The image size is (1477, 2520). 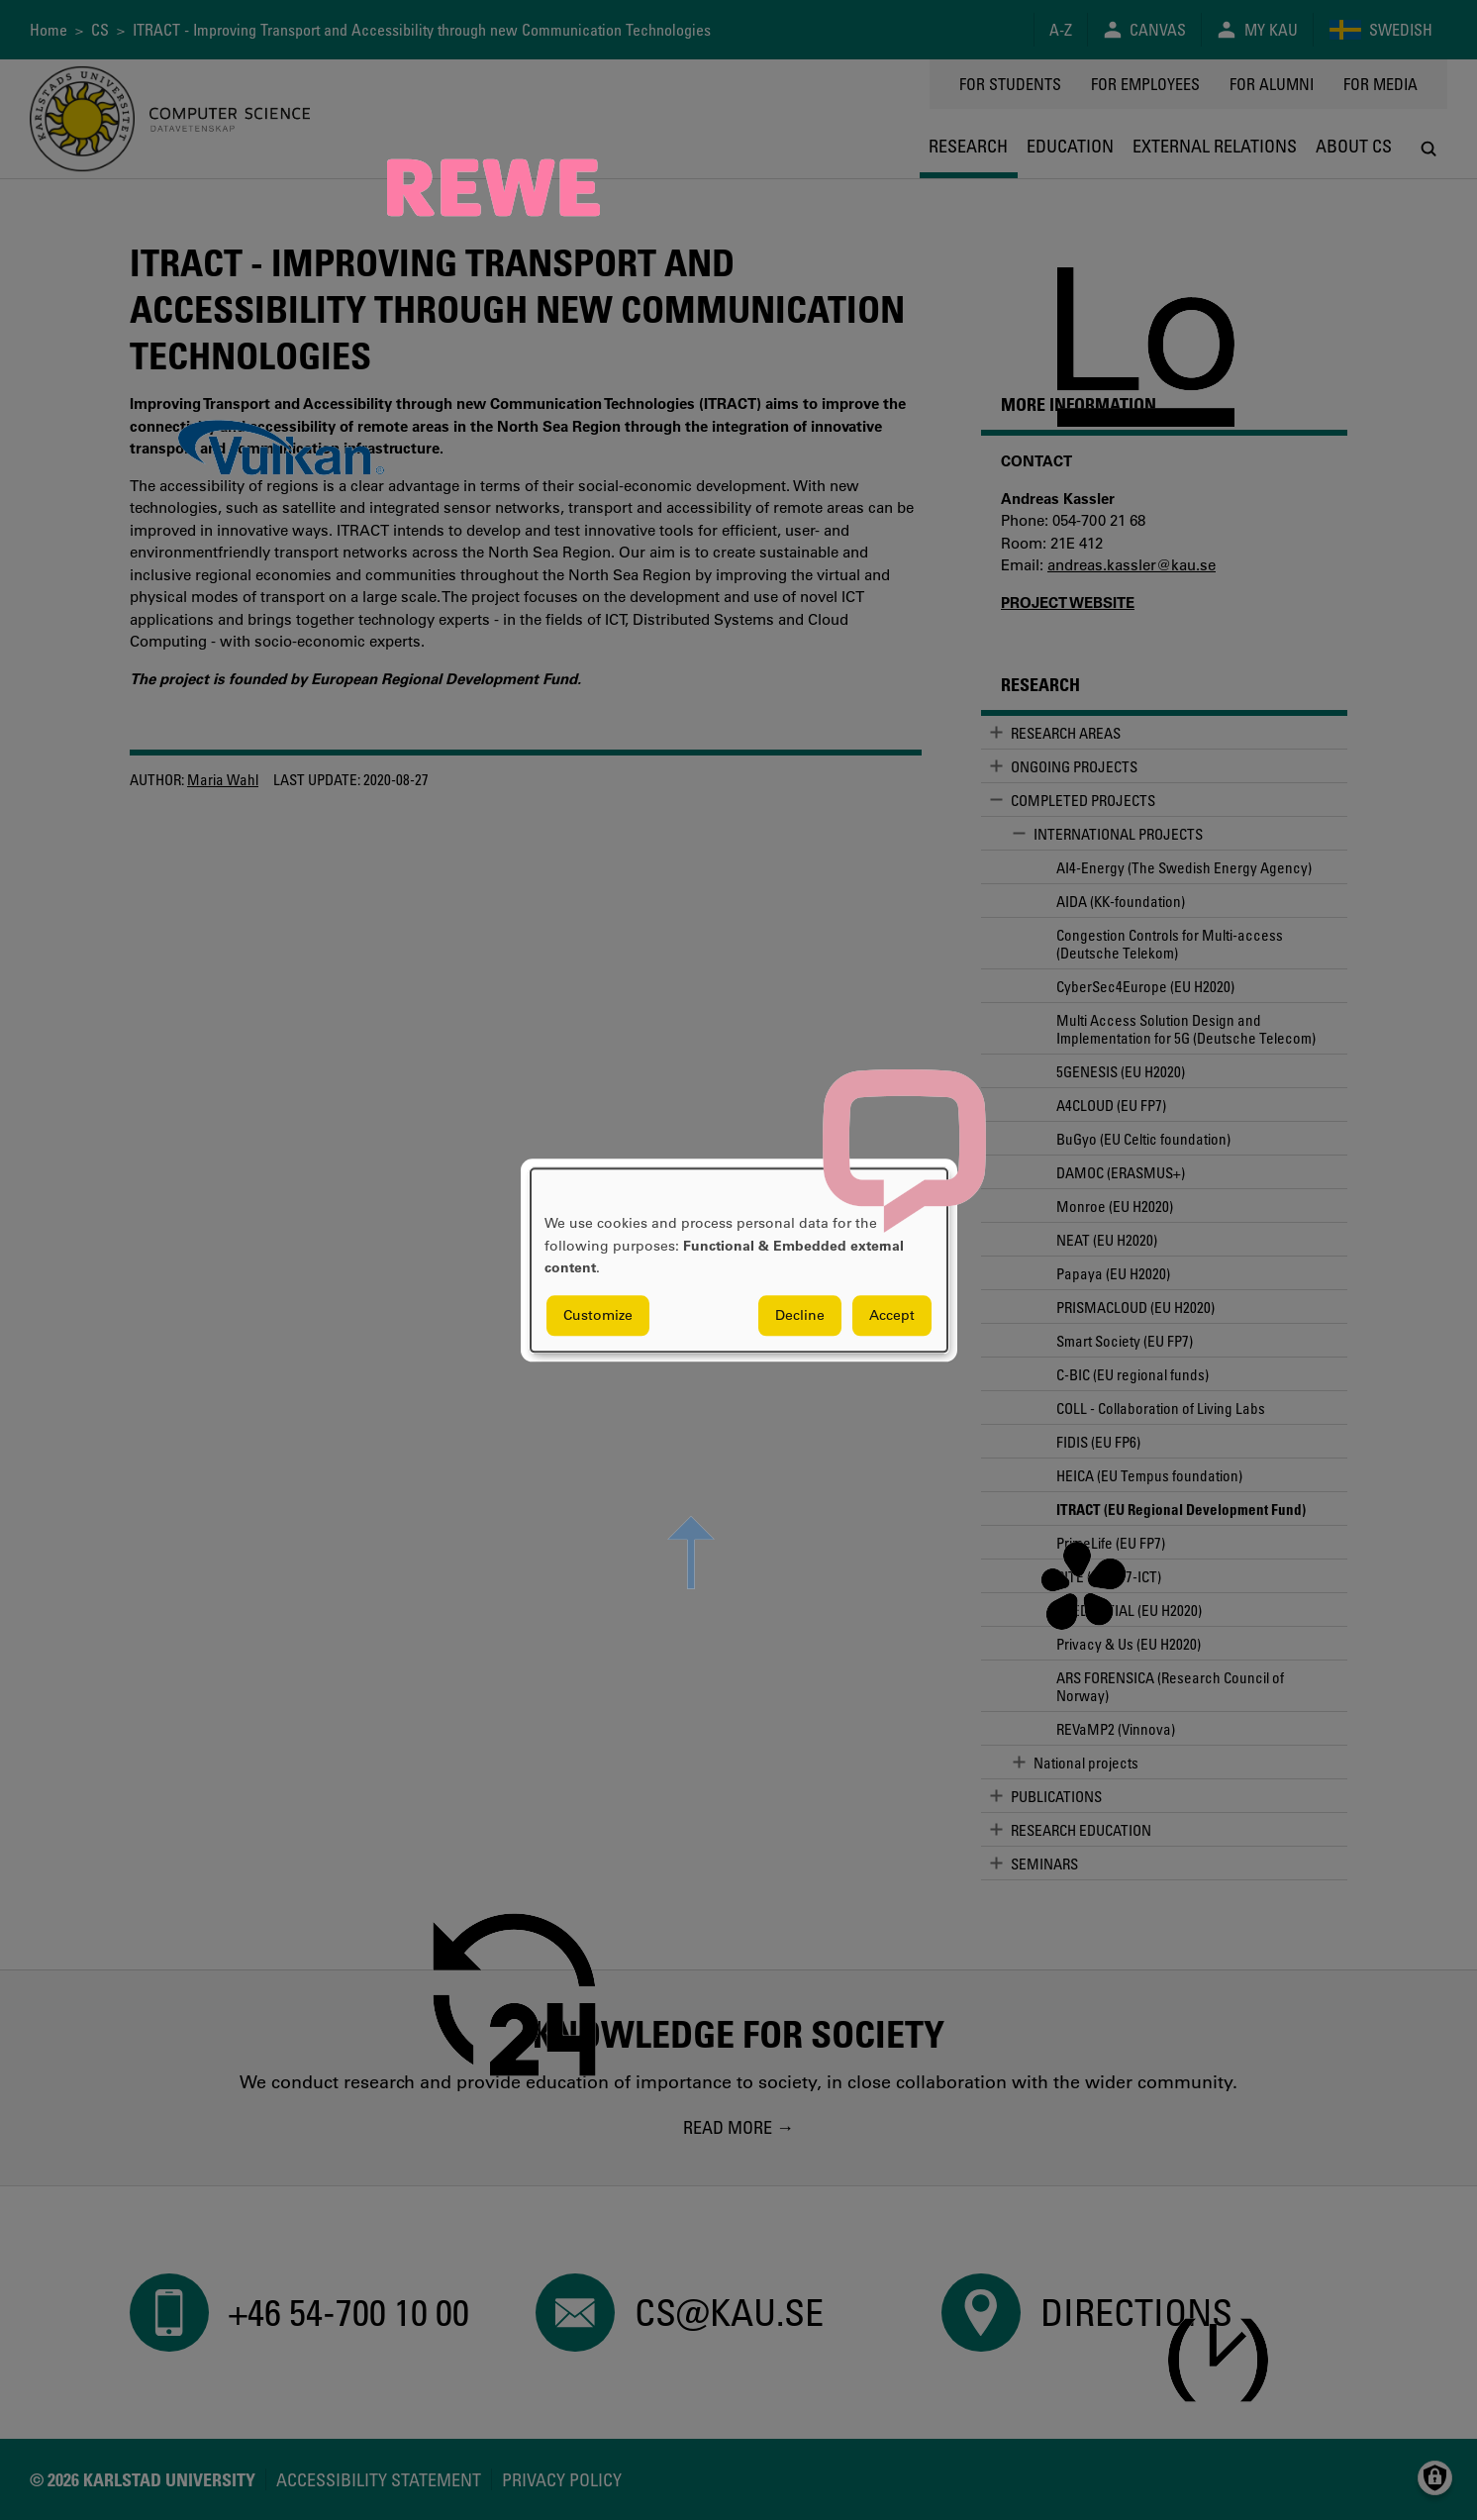 I want to click on open the REWE grocery store app, so click(x=493, y=187).